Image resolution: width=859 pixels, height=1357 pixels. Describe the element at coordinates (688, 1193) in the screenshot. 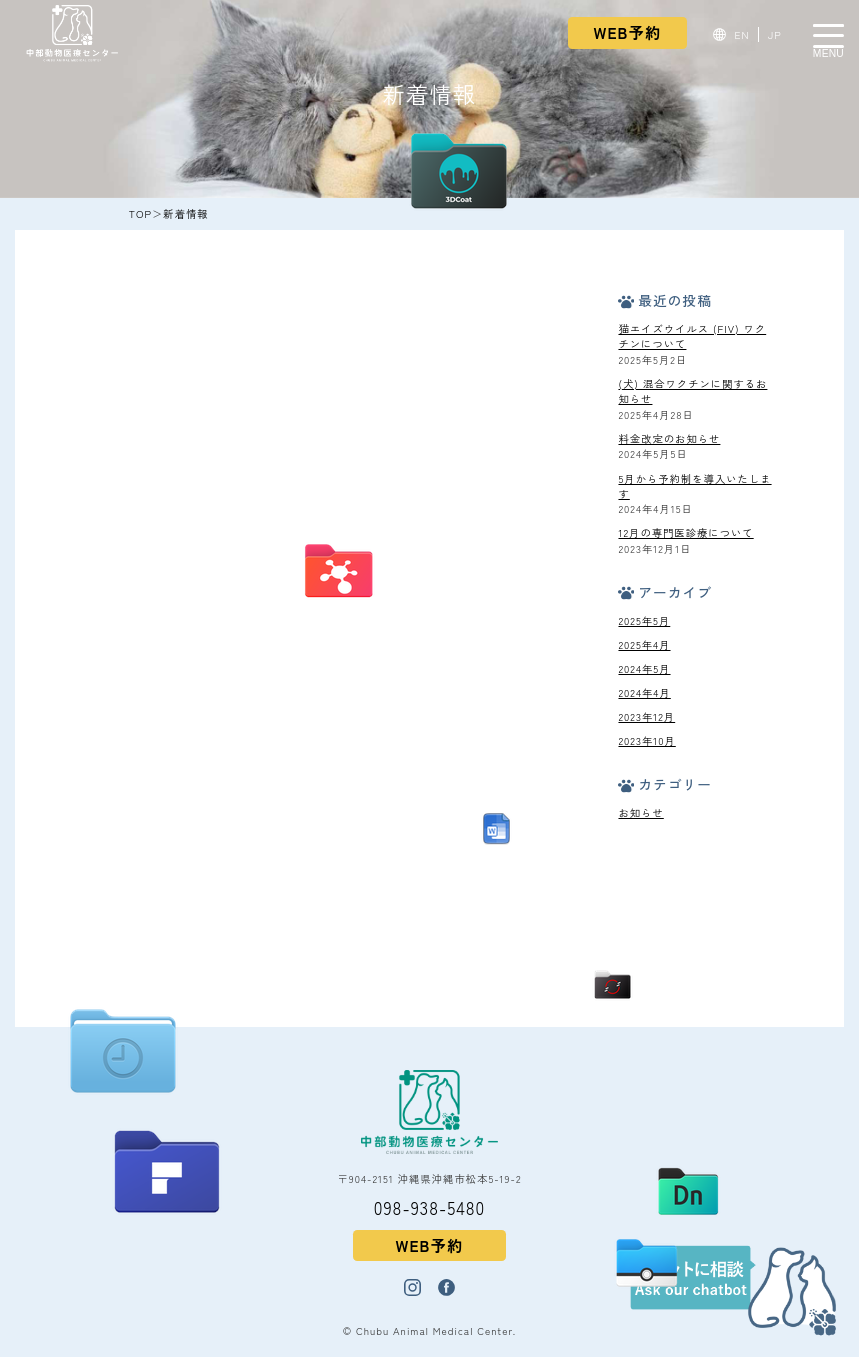

I see `open adobe dimension project files folder` at that location.